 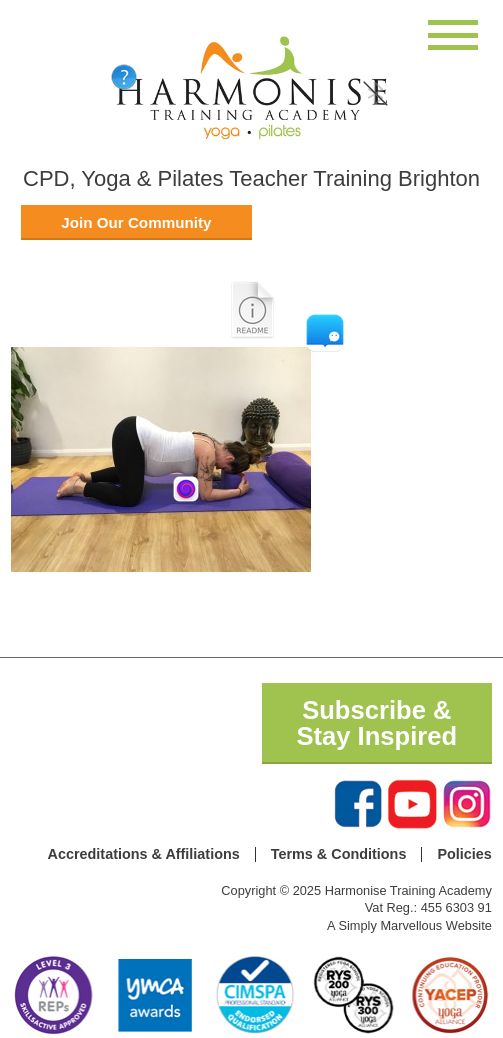 I want to click on open readme documentation file, so click(x=252, y=310).